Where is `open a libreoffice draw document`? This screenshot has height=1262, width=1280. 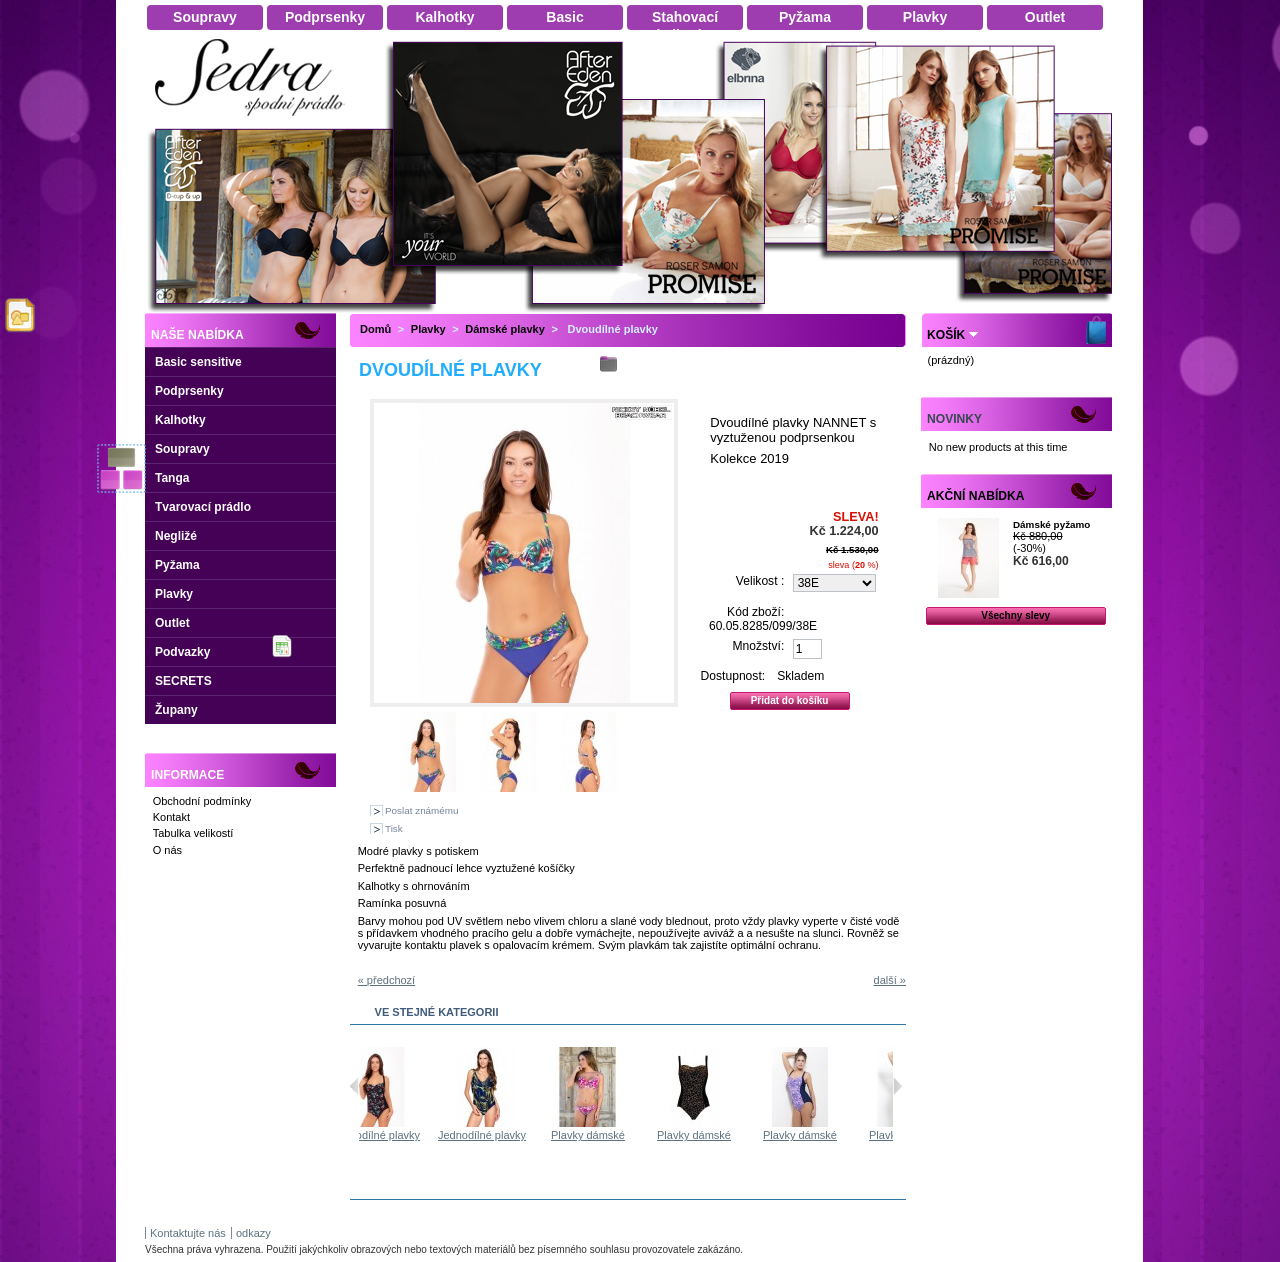
open a libreoffice draw document is located at coordinates (20, 315).